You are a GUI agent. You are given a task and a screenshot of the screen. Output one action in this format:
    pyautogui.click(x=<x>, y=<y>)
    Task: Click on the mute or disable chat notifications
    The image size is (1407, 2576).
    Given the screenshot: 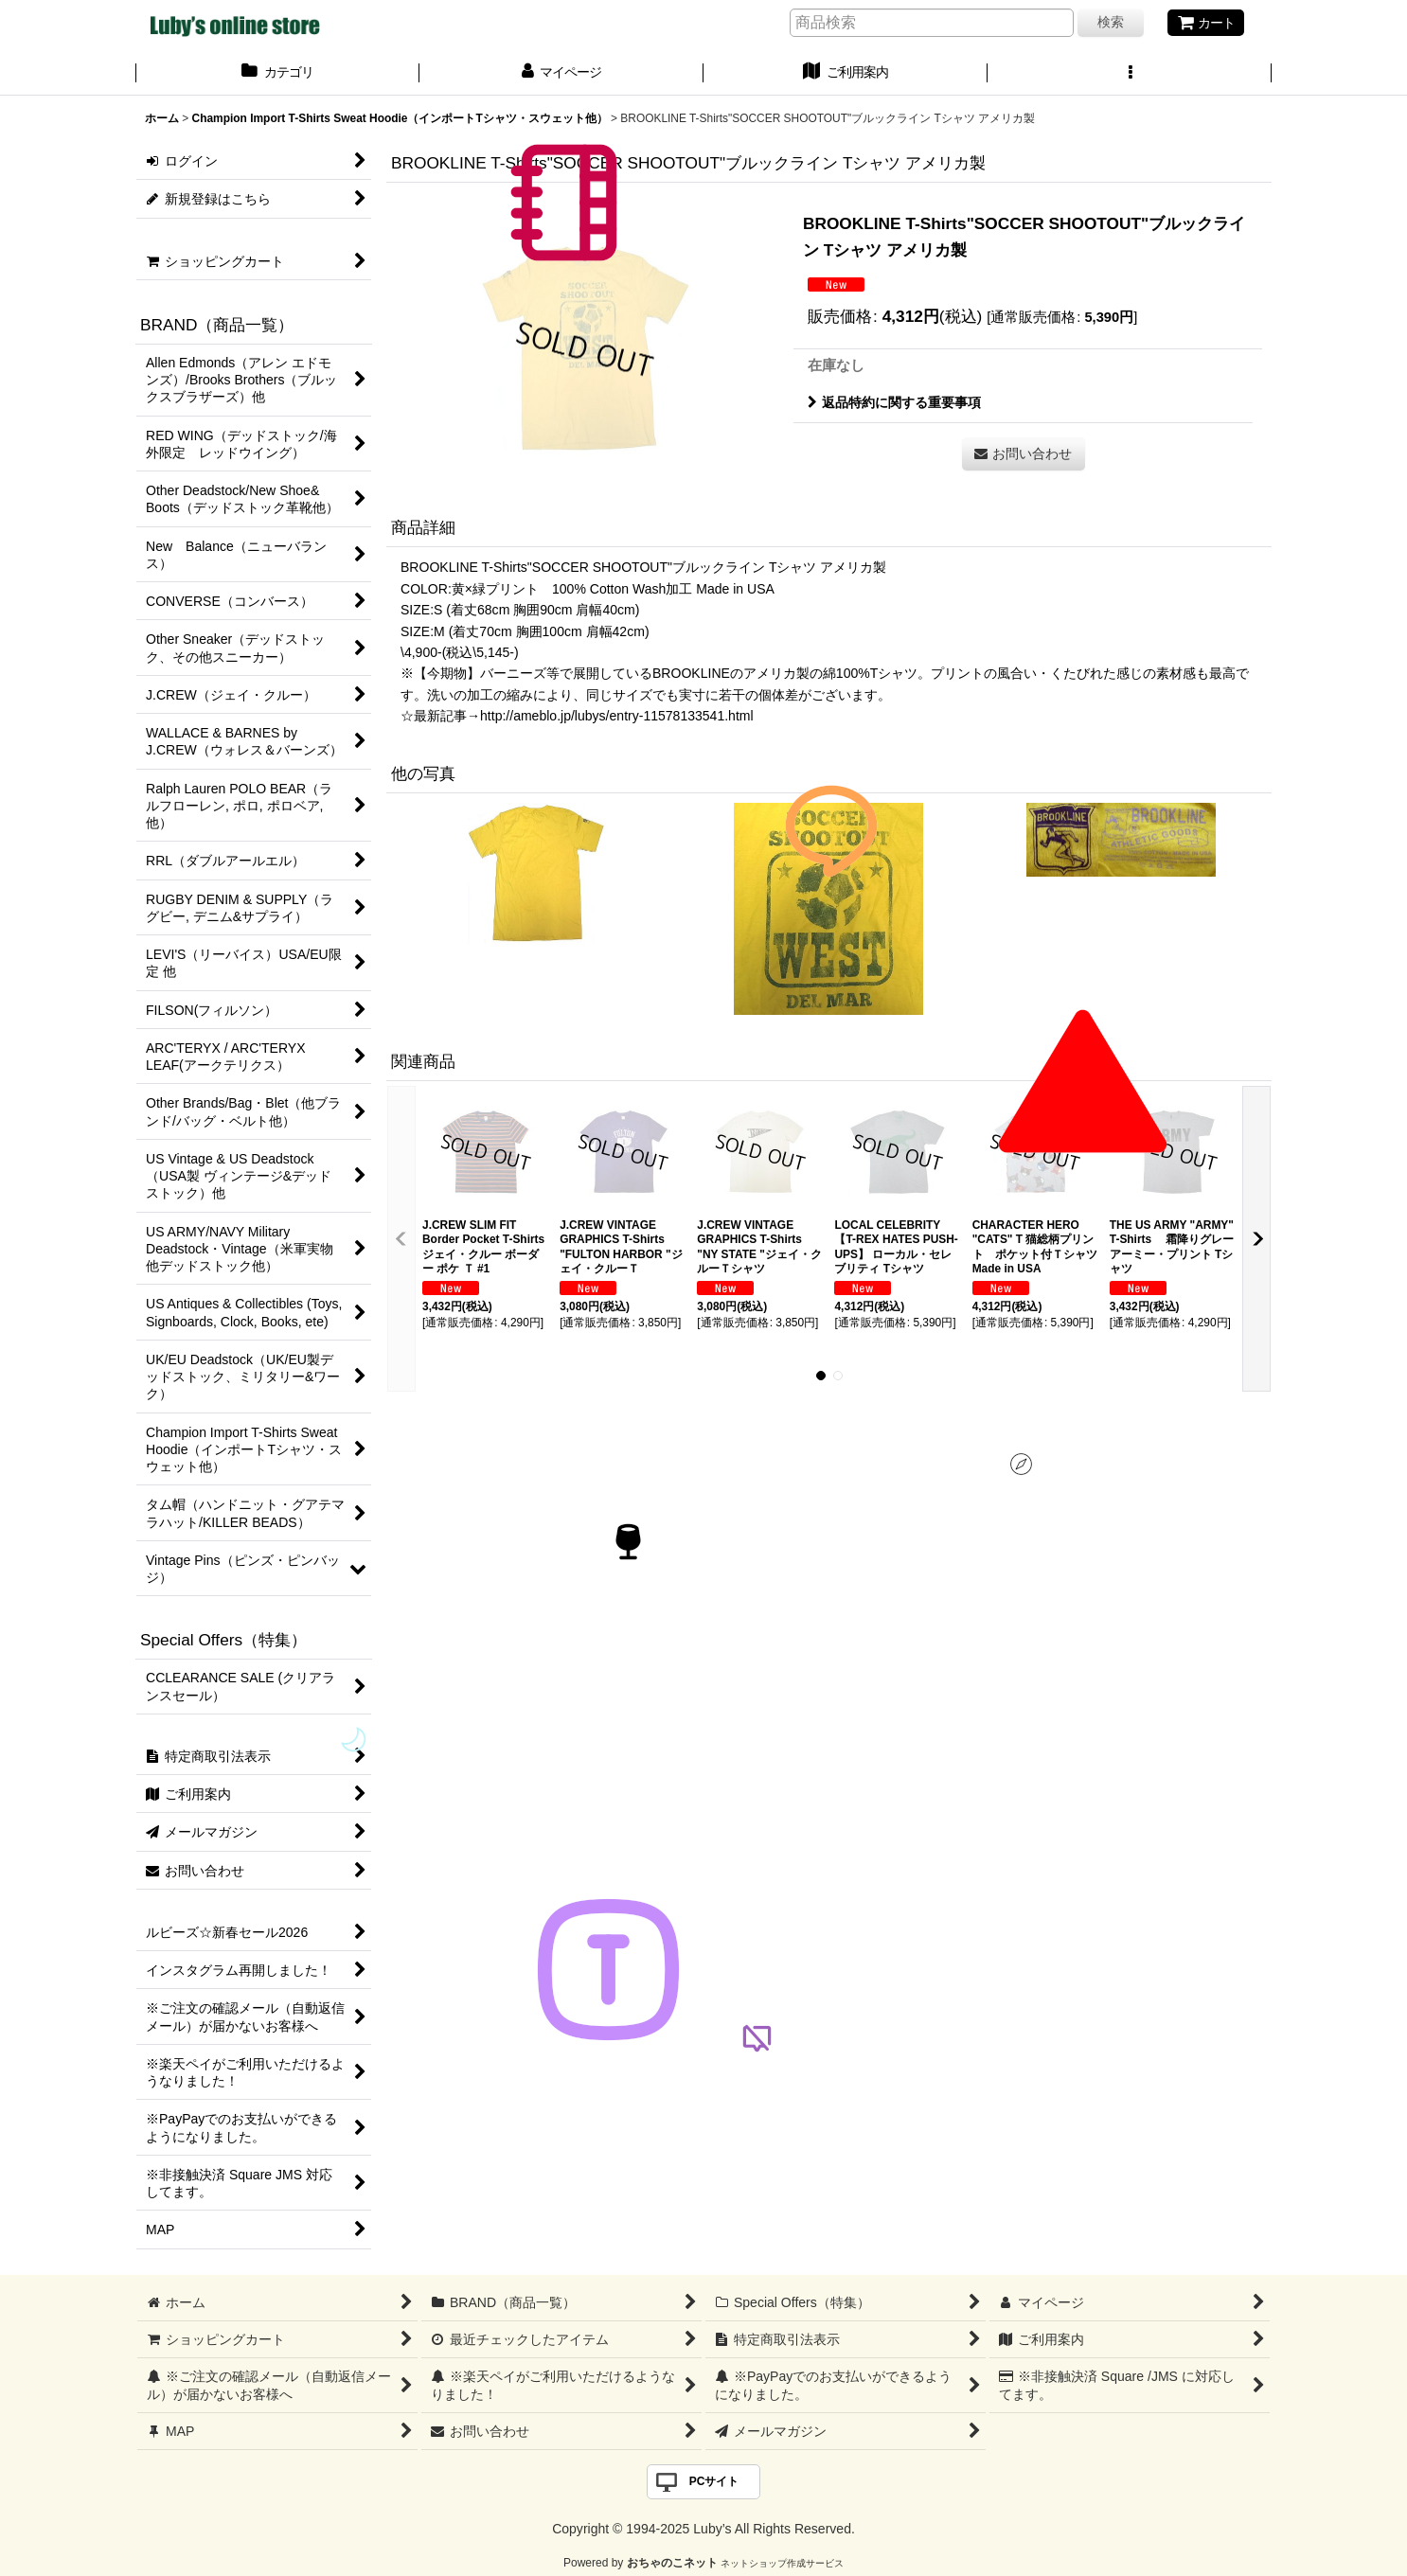 What is the action you would take?
    pyautogui.click(x=757, y=2037)
    